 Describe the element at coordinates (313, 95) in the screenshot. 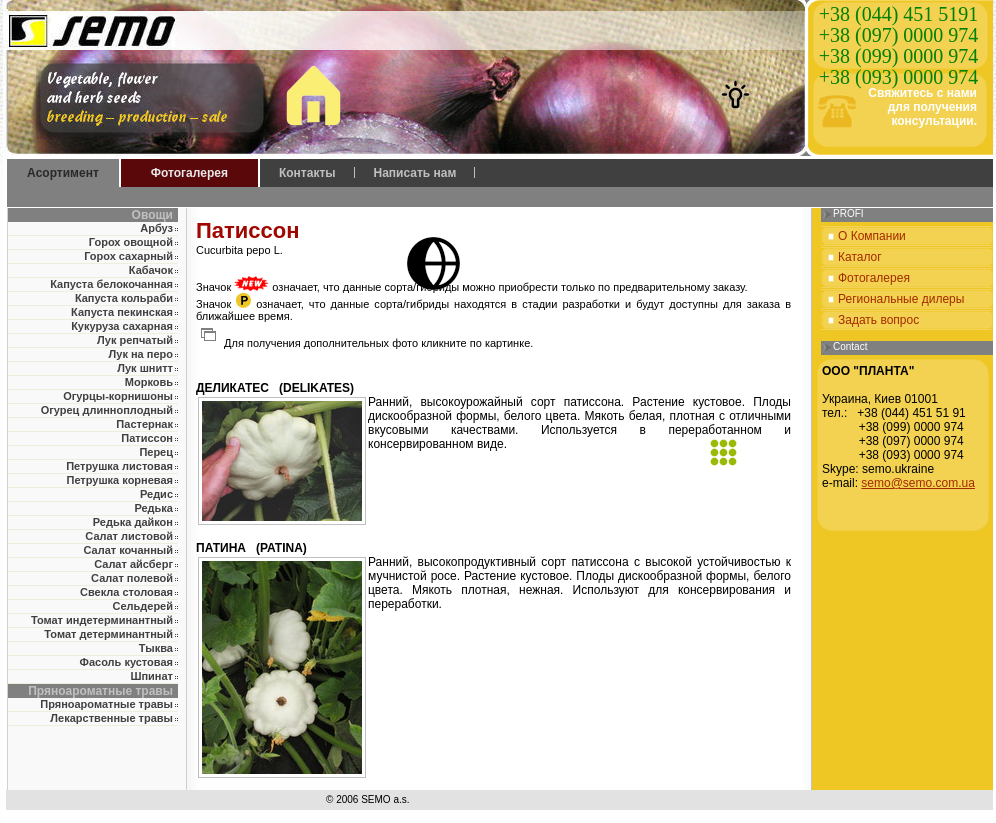

I see `navigate to home screen` at that location.